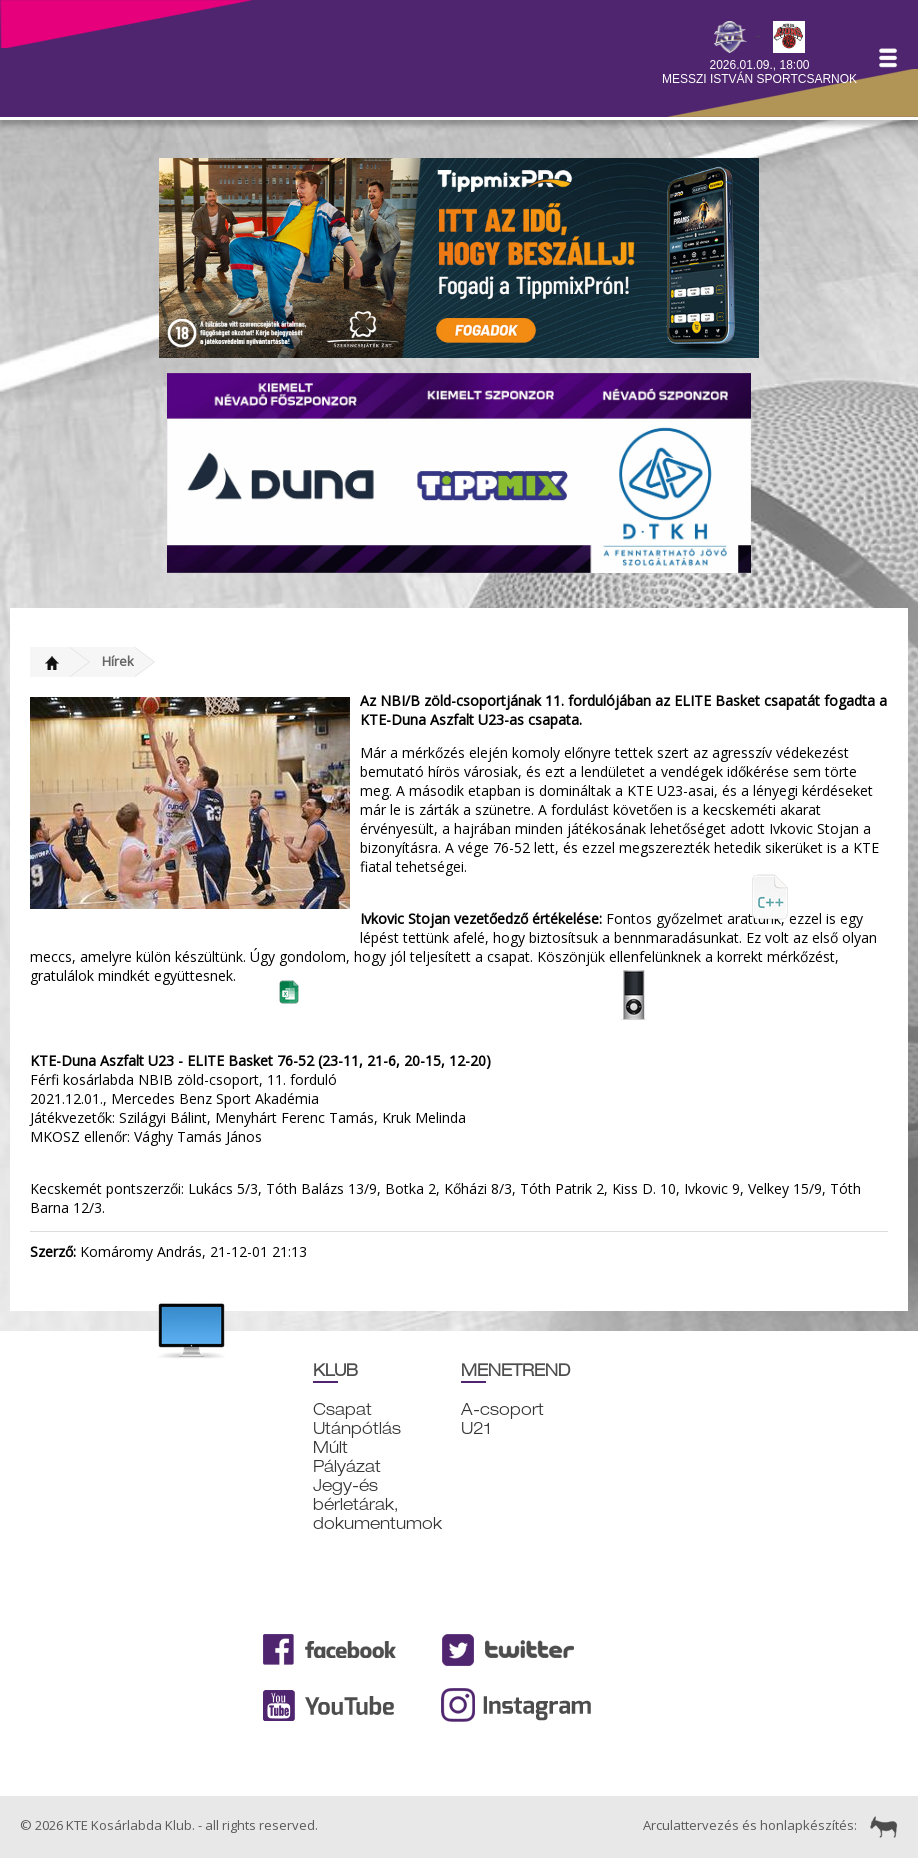  I want to click on iPod nano device connected, so click(633, 995).